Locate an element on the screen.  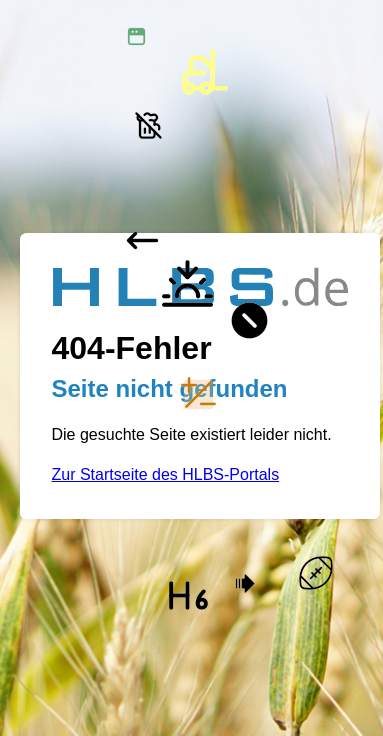
set display to evening or night mode is located at coordinates (187, 283).